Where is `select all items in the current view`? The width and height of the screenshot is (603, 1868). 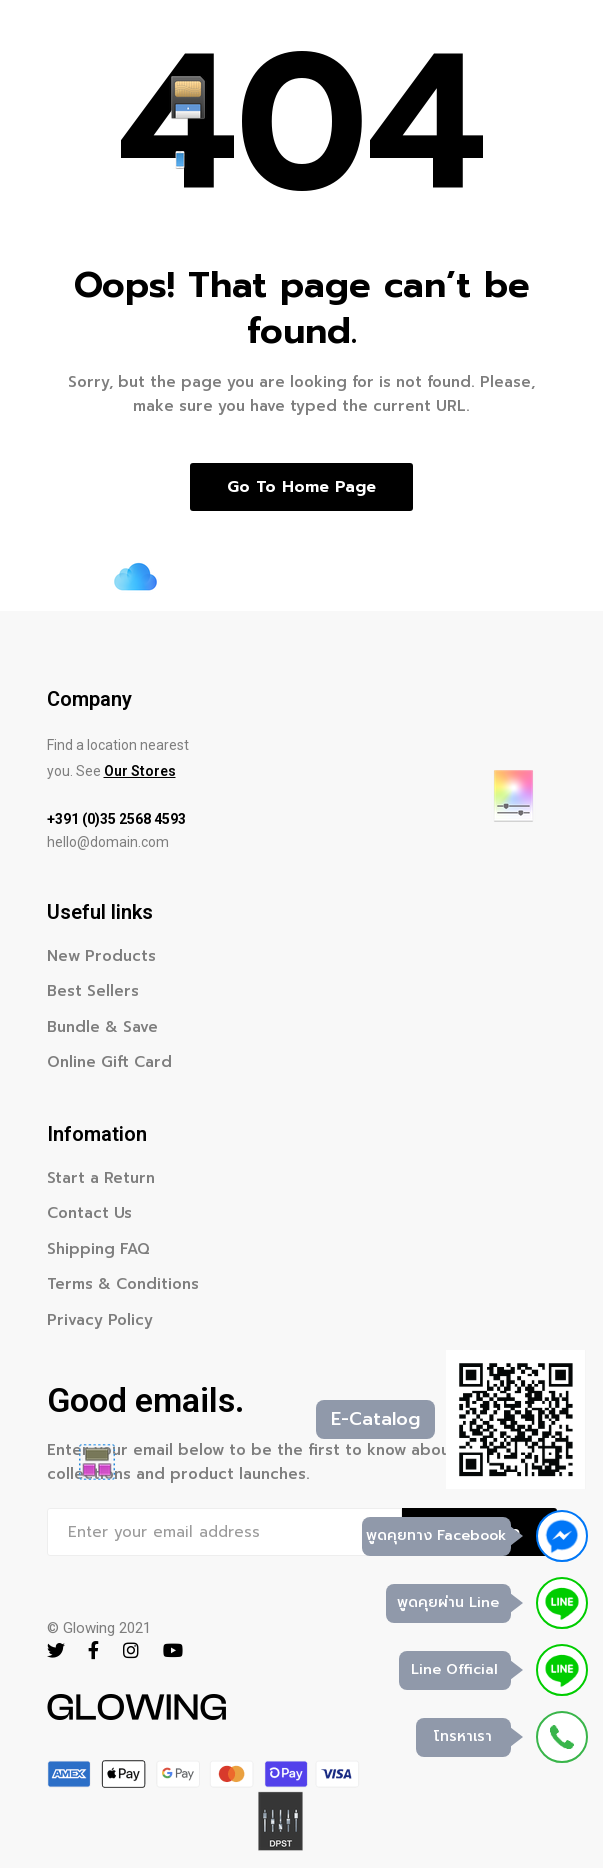
select all items in the current view is located at coordinates (97, 1462).